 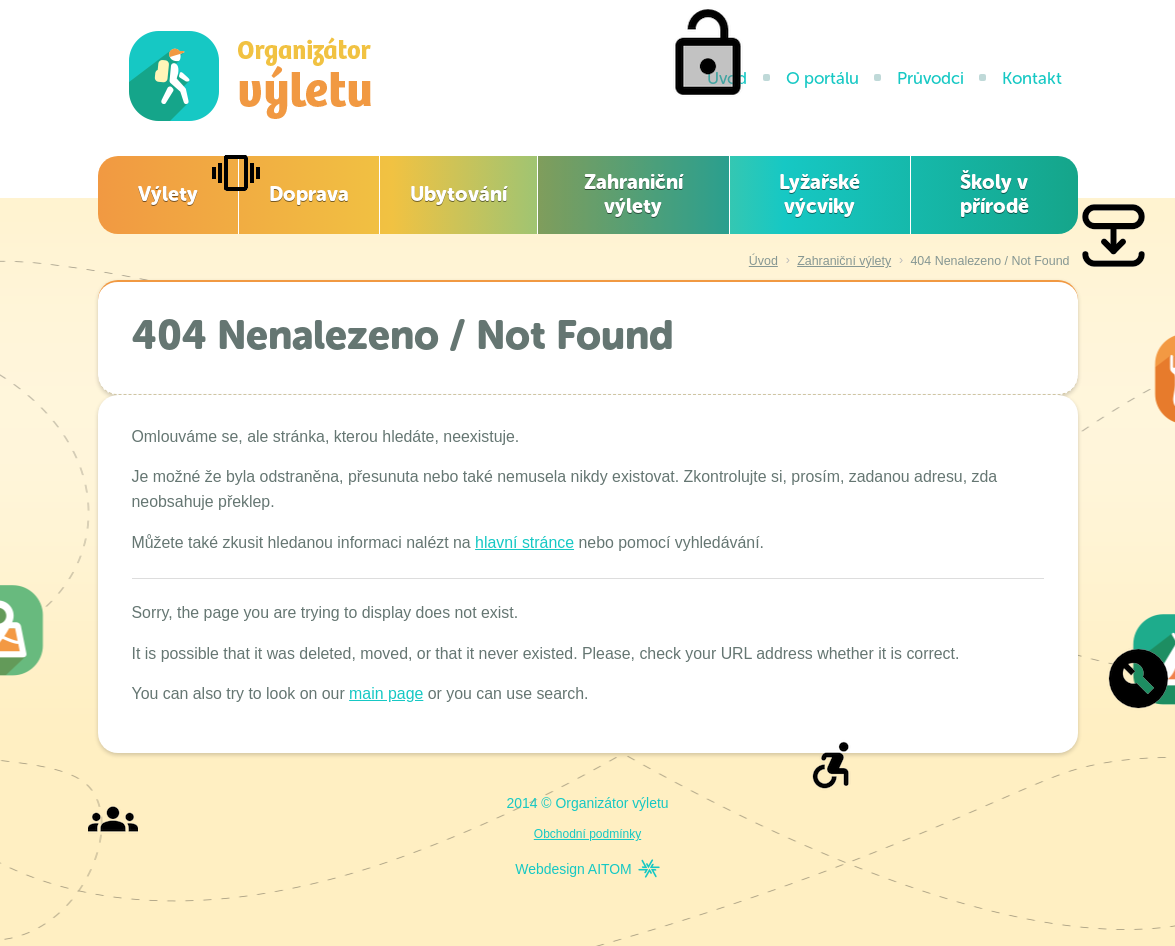 What do you see at coordinates (236, 173) in the screenshot?
I see `toggle vibration mode on or off` at bounding box center [236, 173].